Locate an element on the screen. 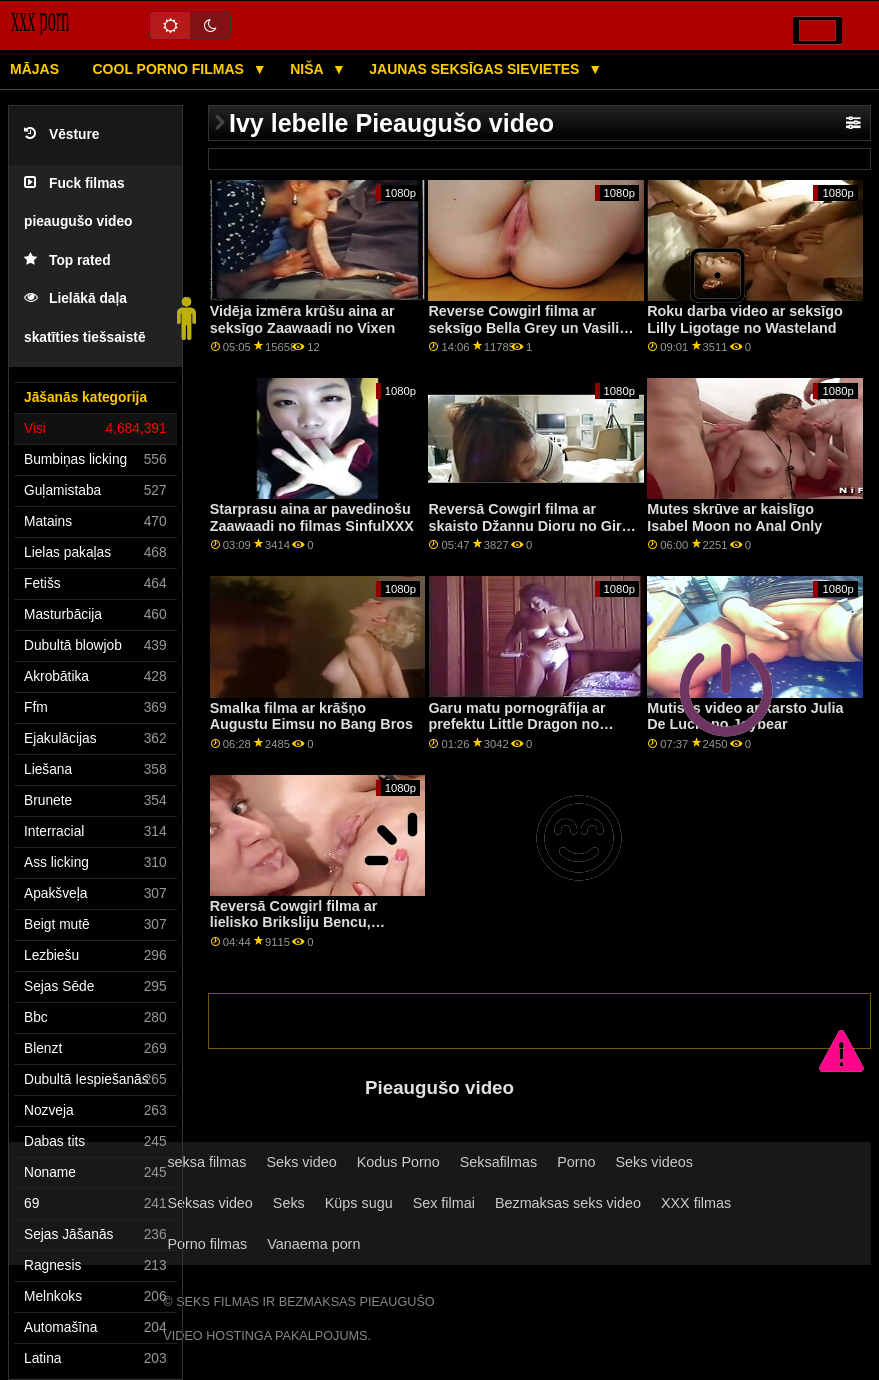  loading content in progress is located at coordinates (412, 860).